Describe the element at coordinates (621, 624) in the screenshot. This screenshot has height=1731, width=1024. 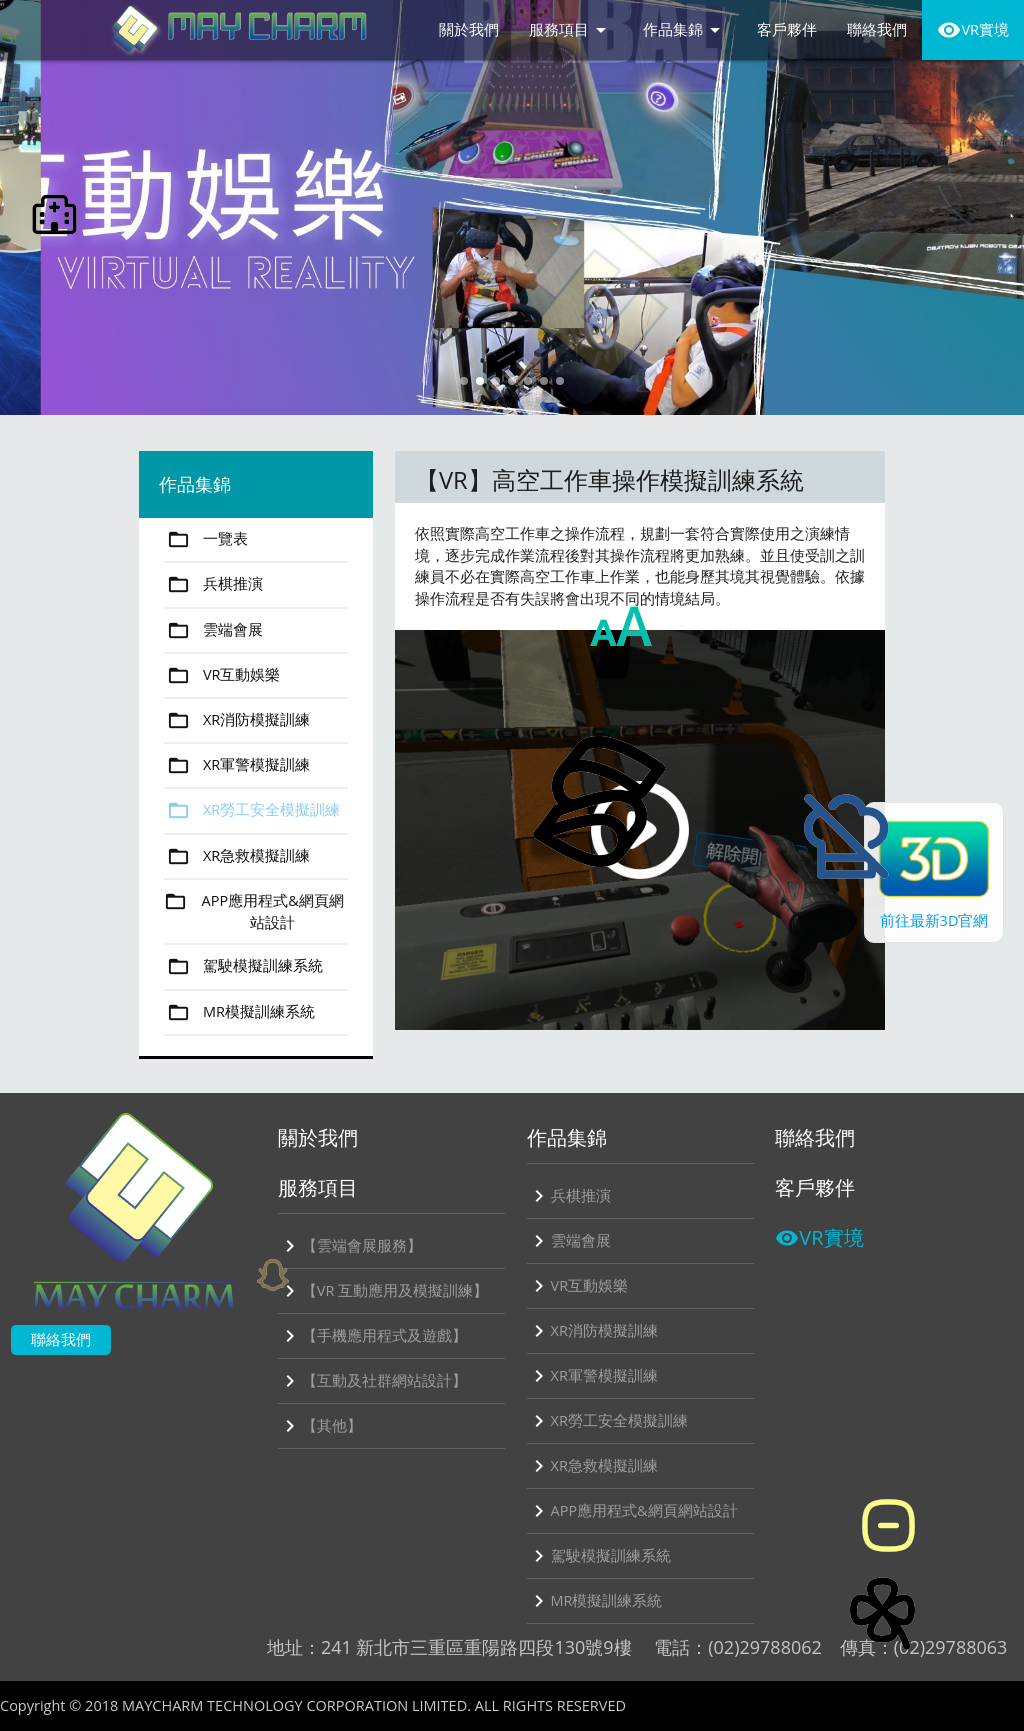
I see `adjust text size settings` at that location.